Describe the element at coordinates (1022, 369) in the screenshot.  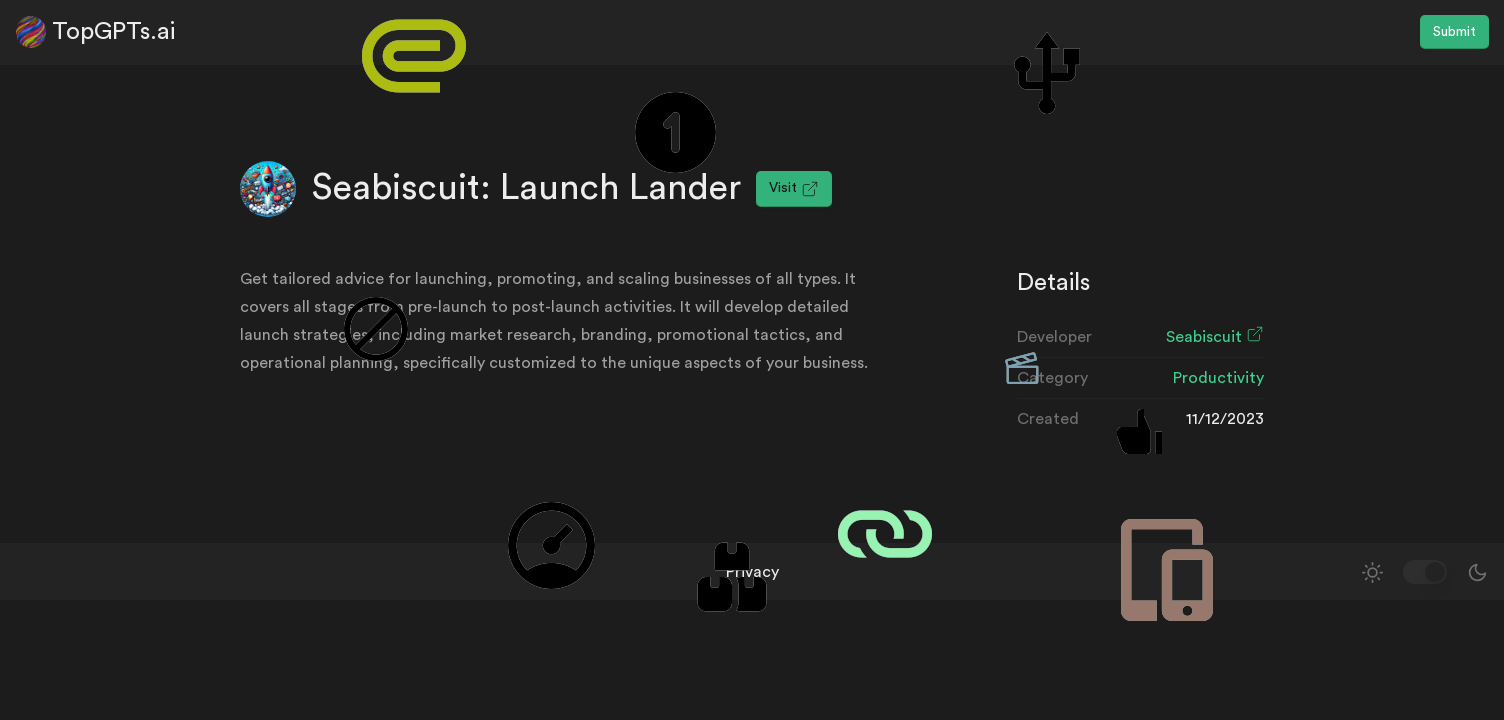
I see `access video or movie content` at that location.